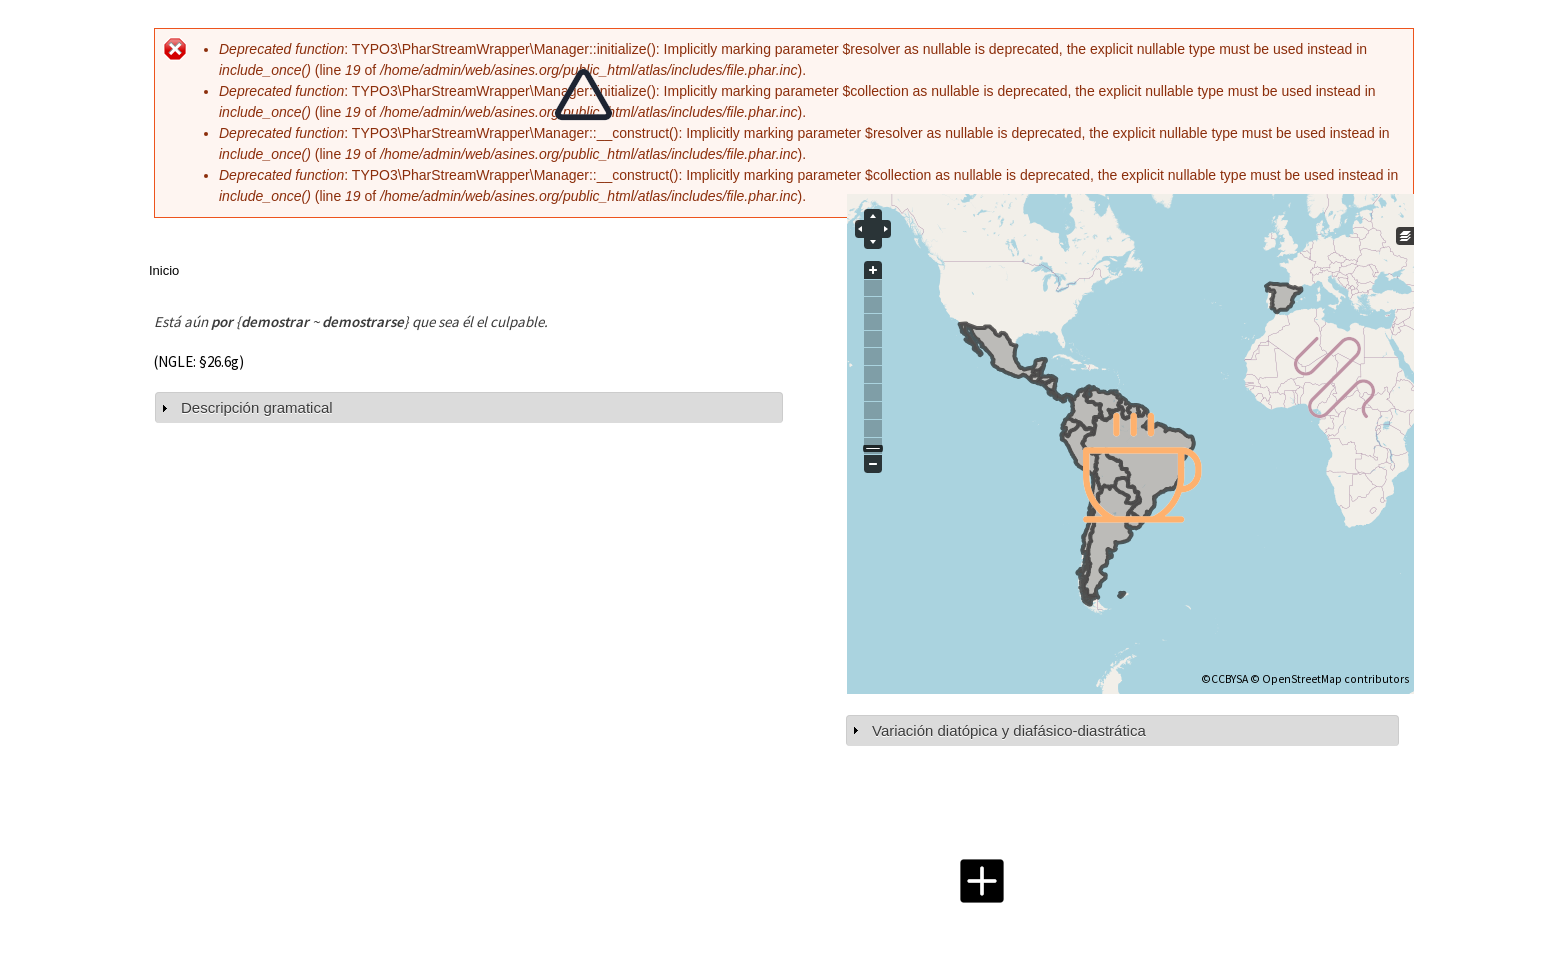 The height and width of the screenshot is (972, 1568). Describe the element at coordinates (1138, 472) in the screenshot. I see `find nearby coffee shops or cafés` at that location.